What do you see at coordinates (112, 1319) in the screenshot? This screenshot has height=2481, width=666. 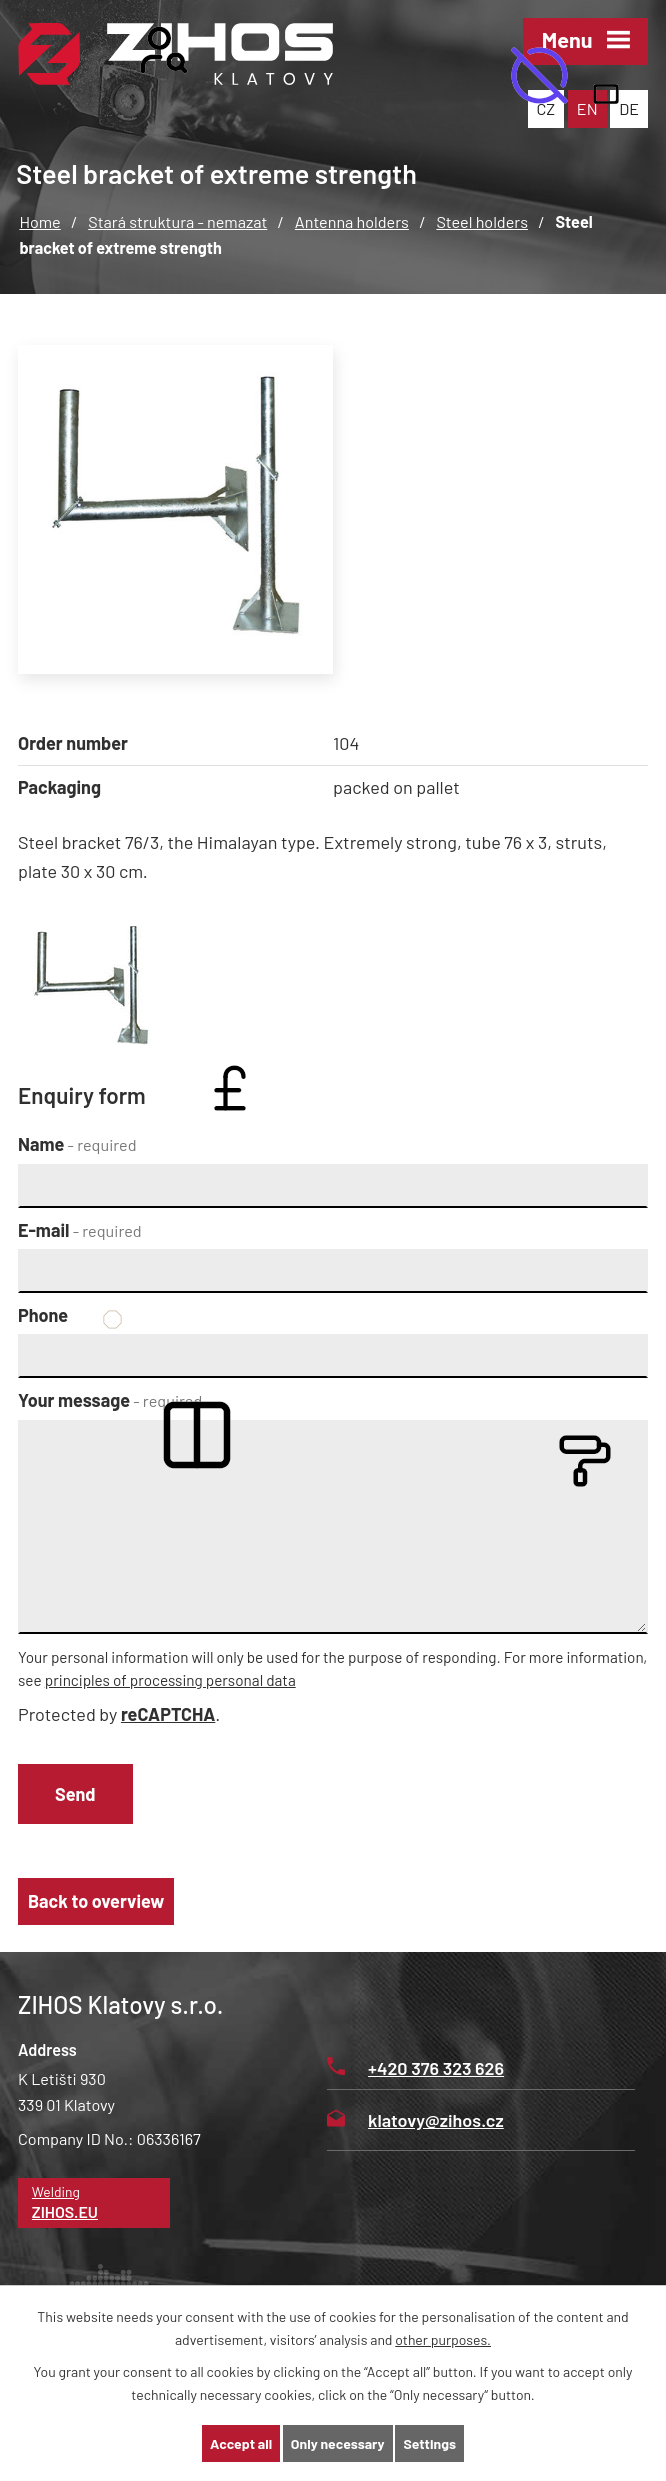 I see `stop or warning indicator` at bounding box center [112, 1319].